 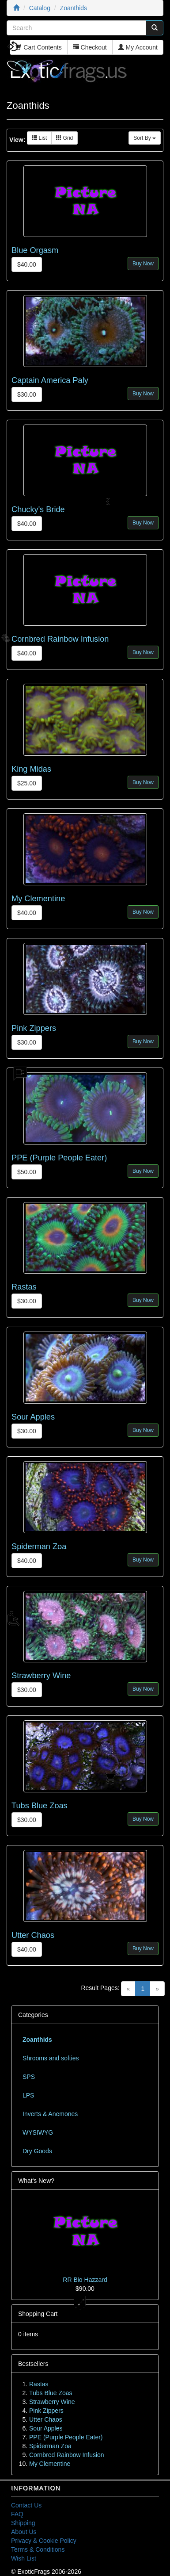 What do you see at coordinates (20, 1073) in the screenshot?
I see `start a video chat` at bounding box center [20, 1073].